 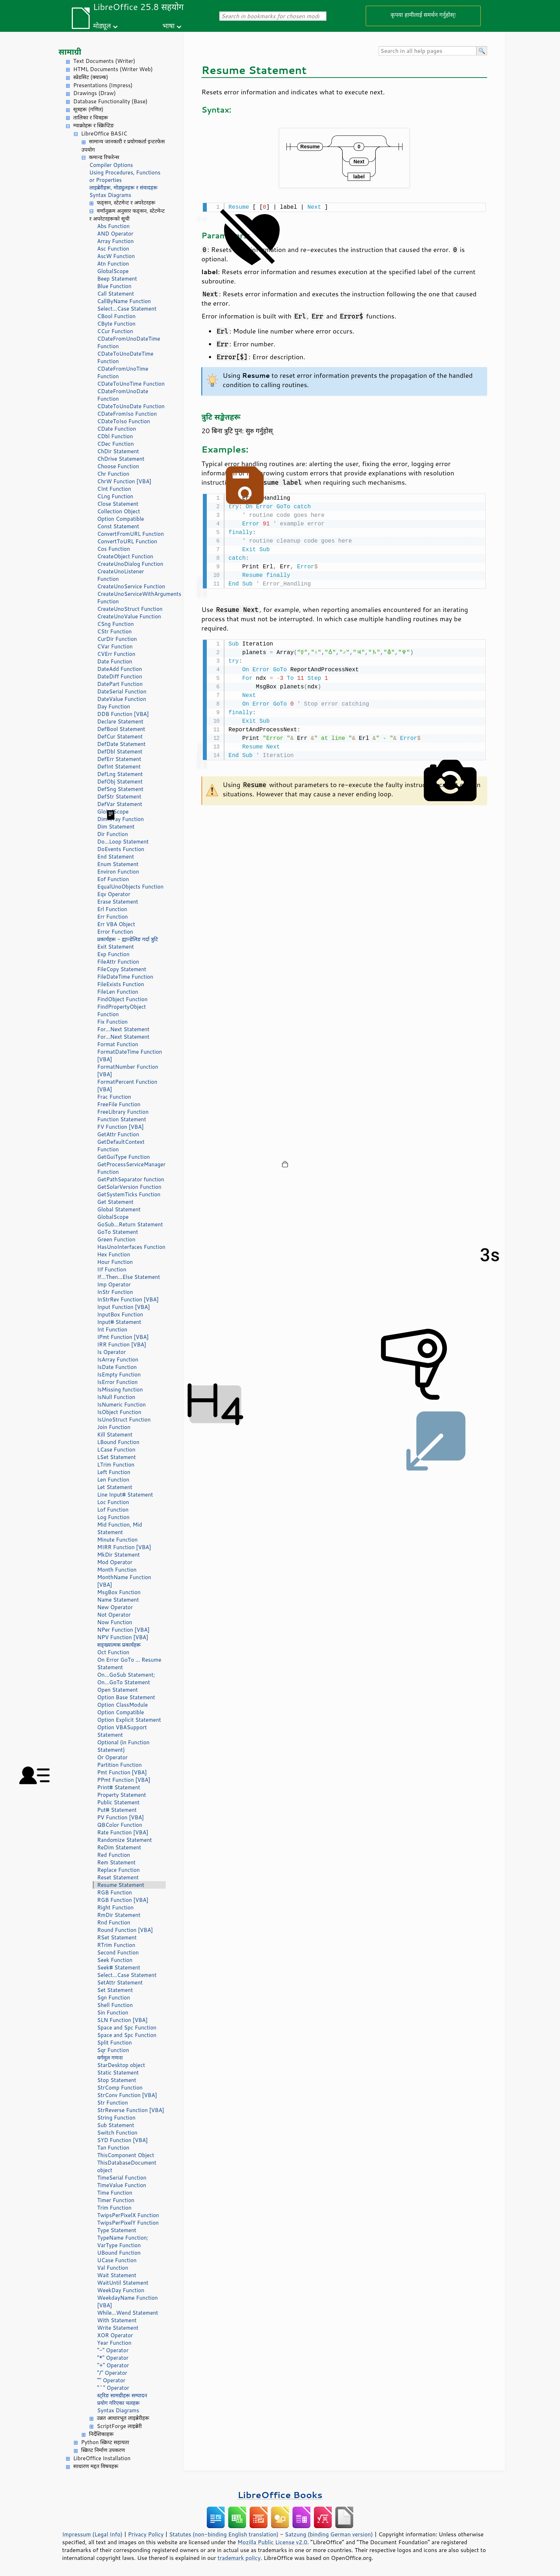 I want to click on view your shopping bag, so click(x=285, y=1164).